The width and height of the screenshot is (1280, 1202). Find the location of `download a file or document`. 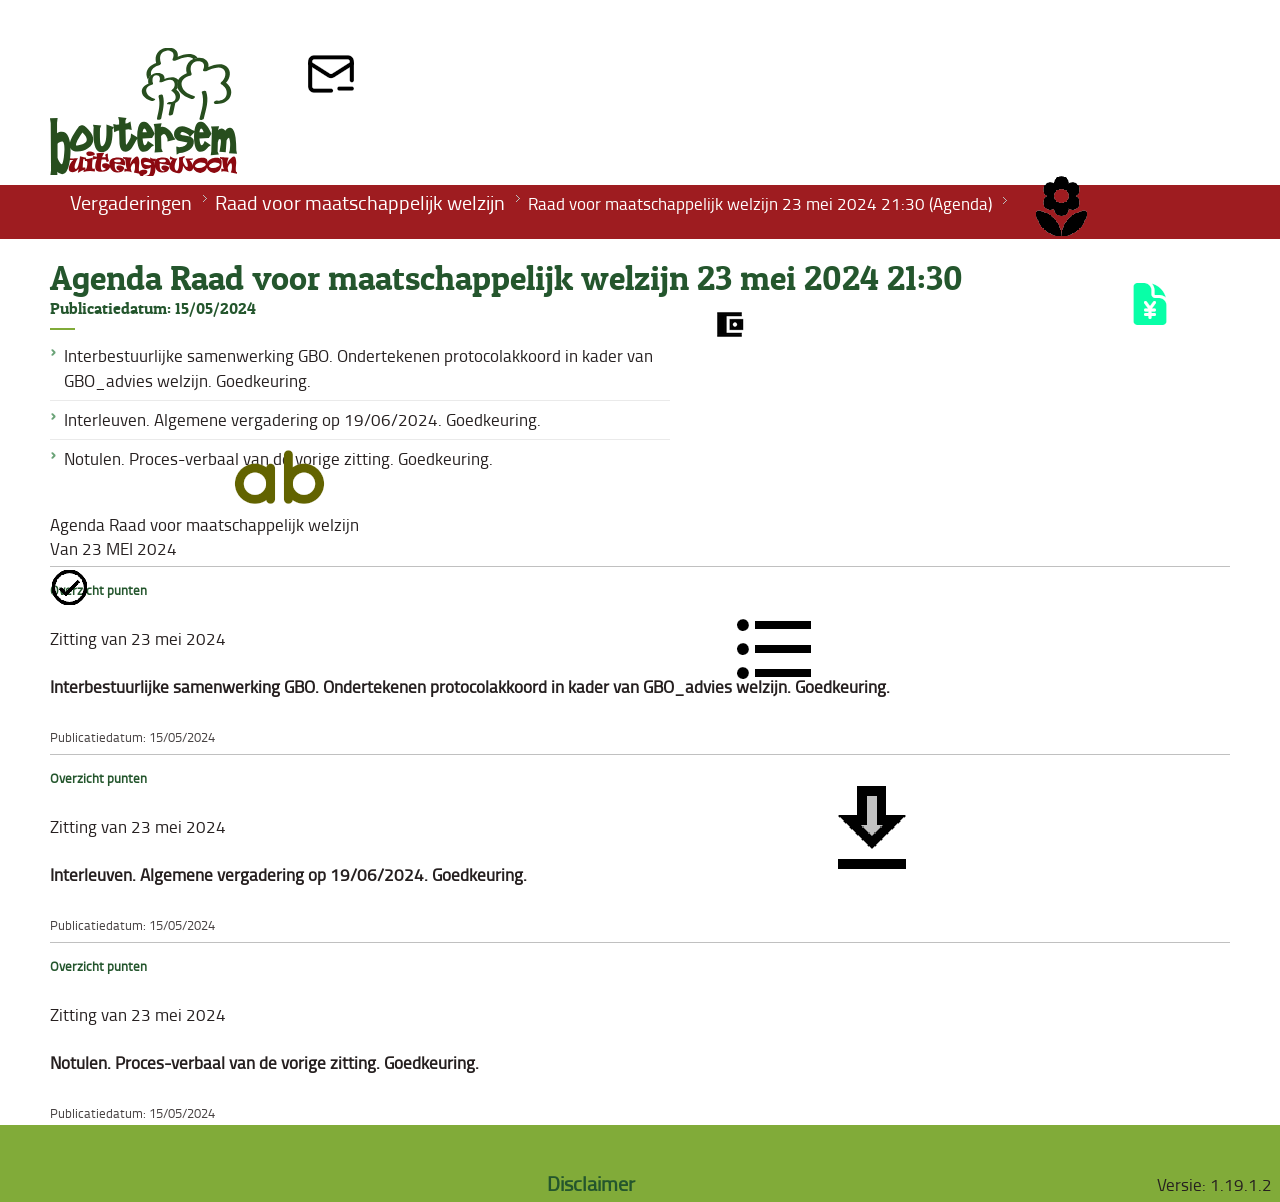

download a file or document is located at coordinates (872, 830).